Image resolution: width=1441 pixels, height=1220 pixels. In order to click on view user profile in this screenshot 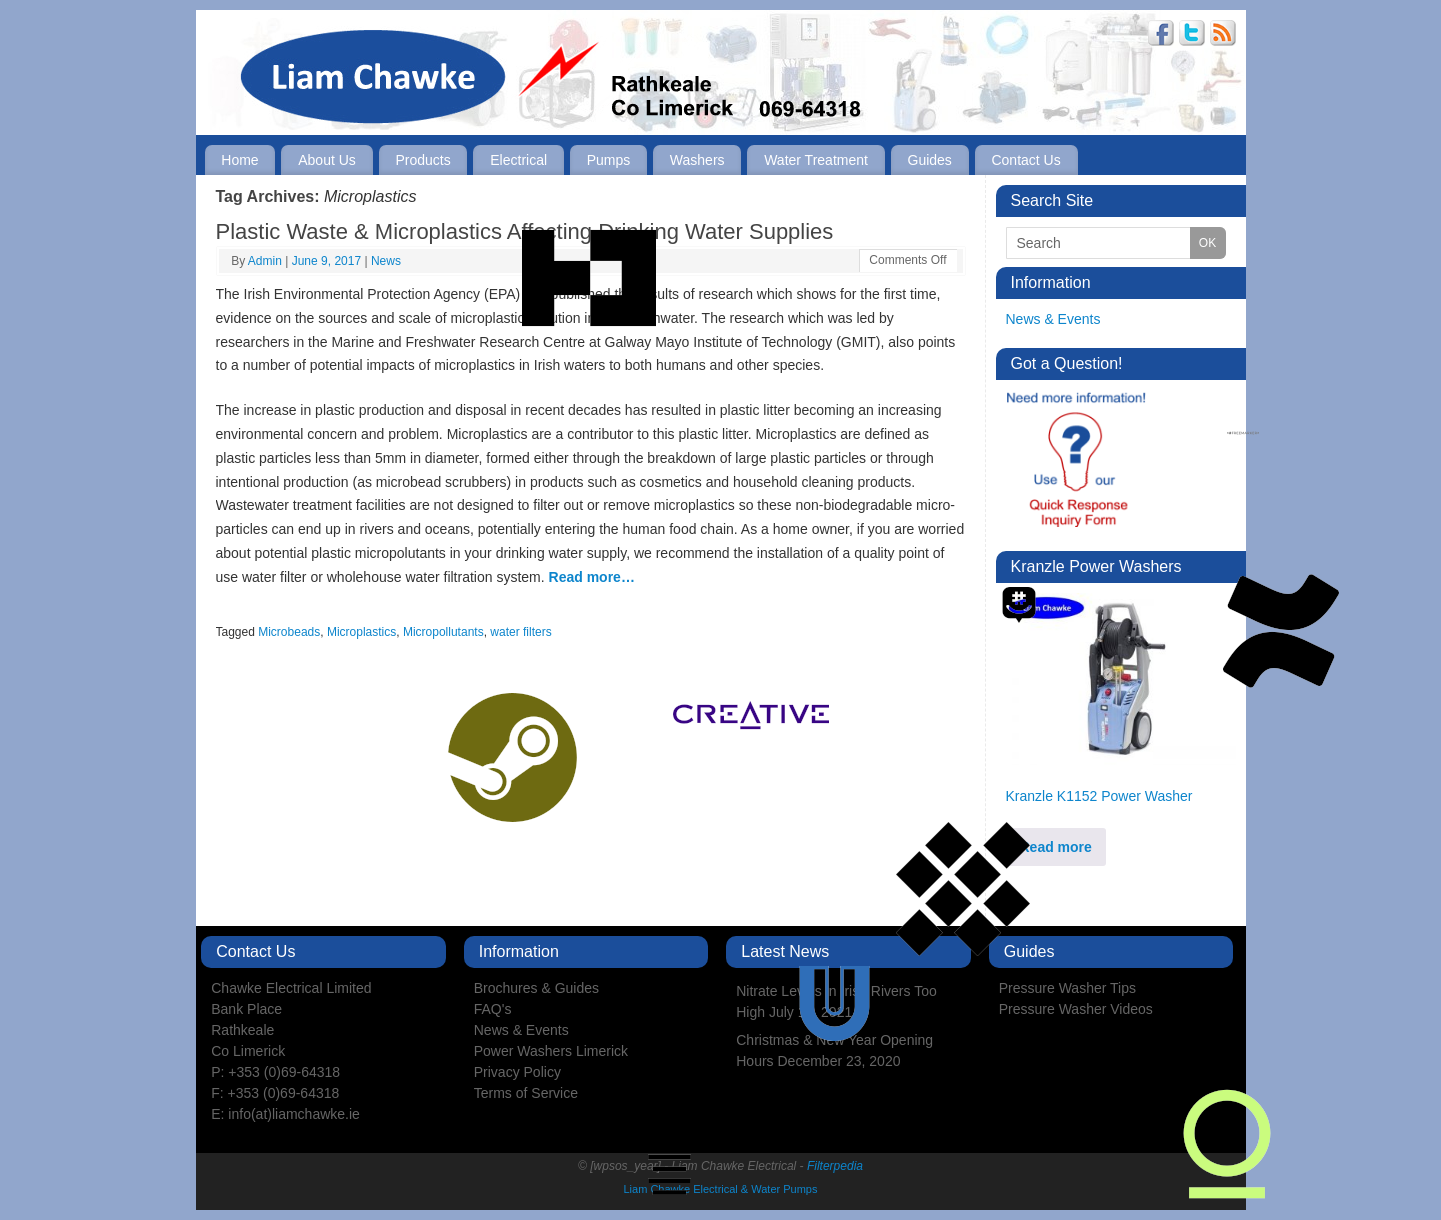, I will do `click(1227, 1144)`.